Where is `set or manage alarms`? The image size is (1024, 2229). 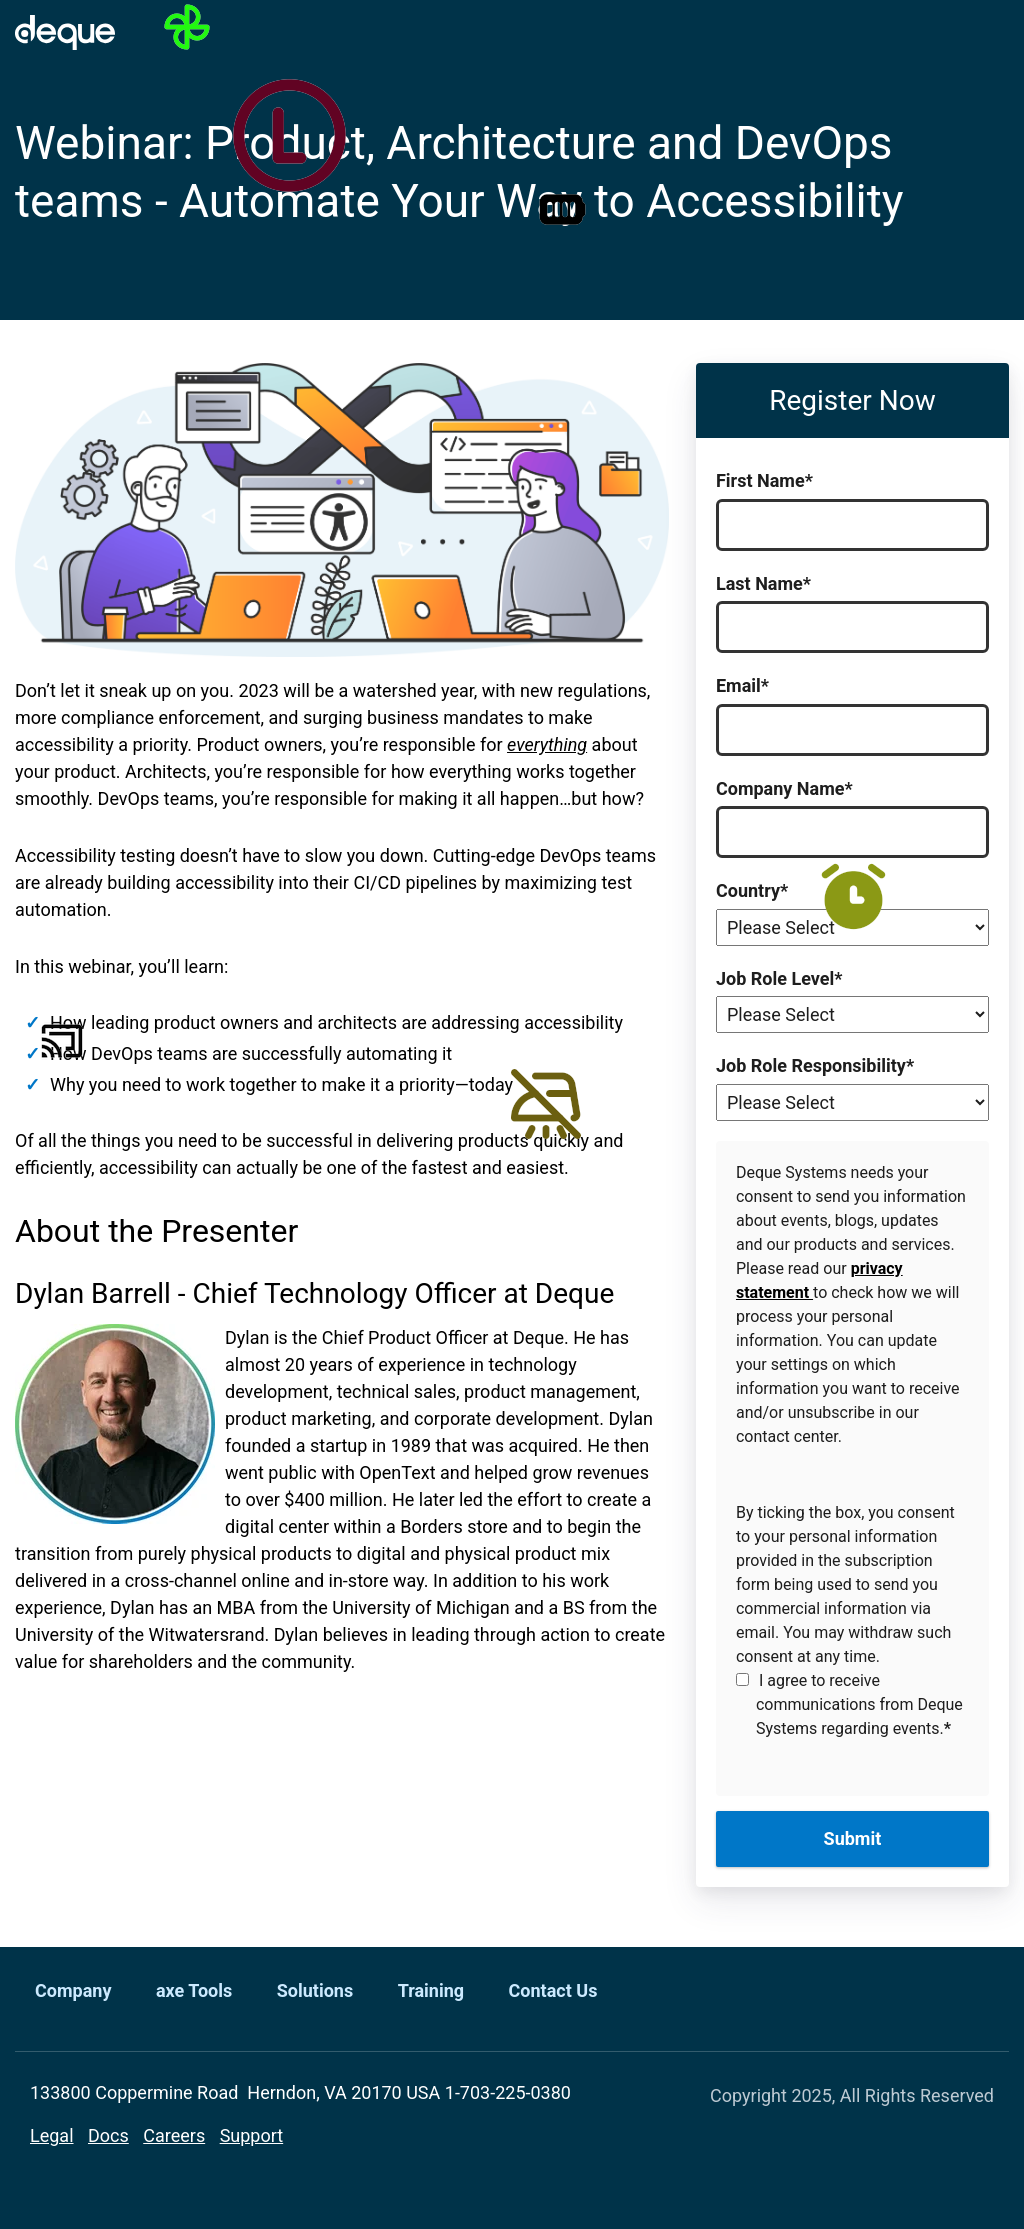 set or manage alarms is located at coordinates (853, 896).